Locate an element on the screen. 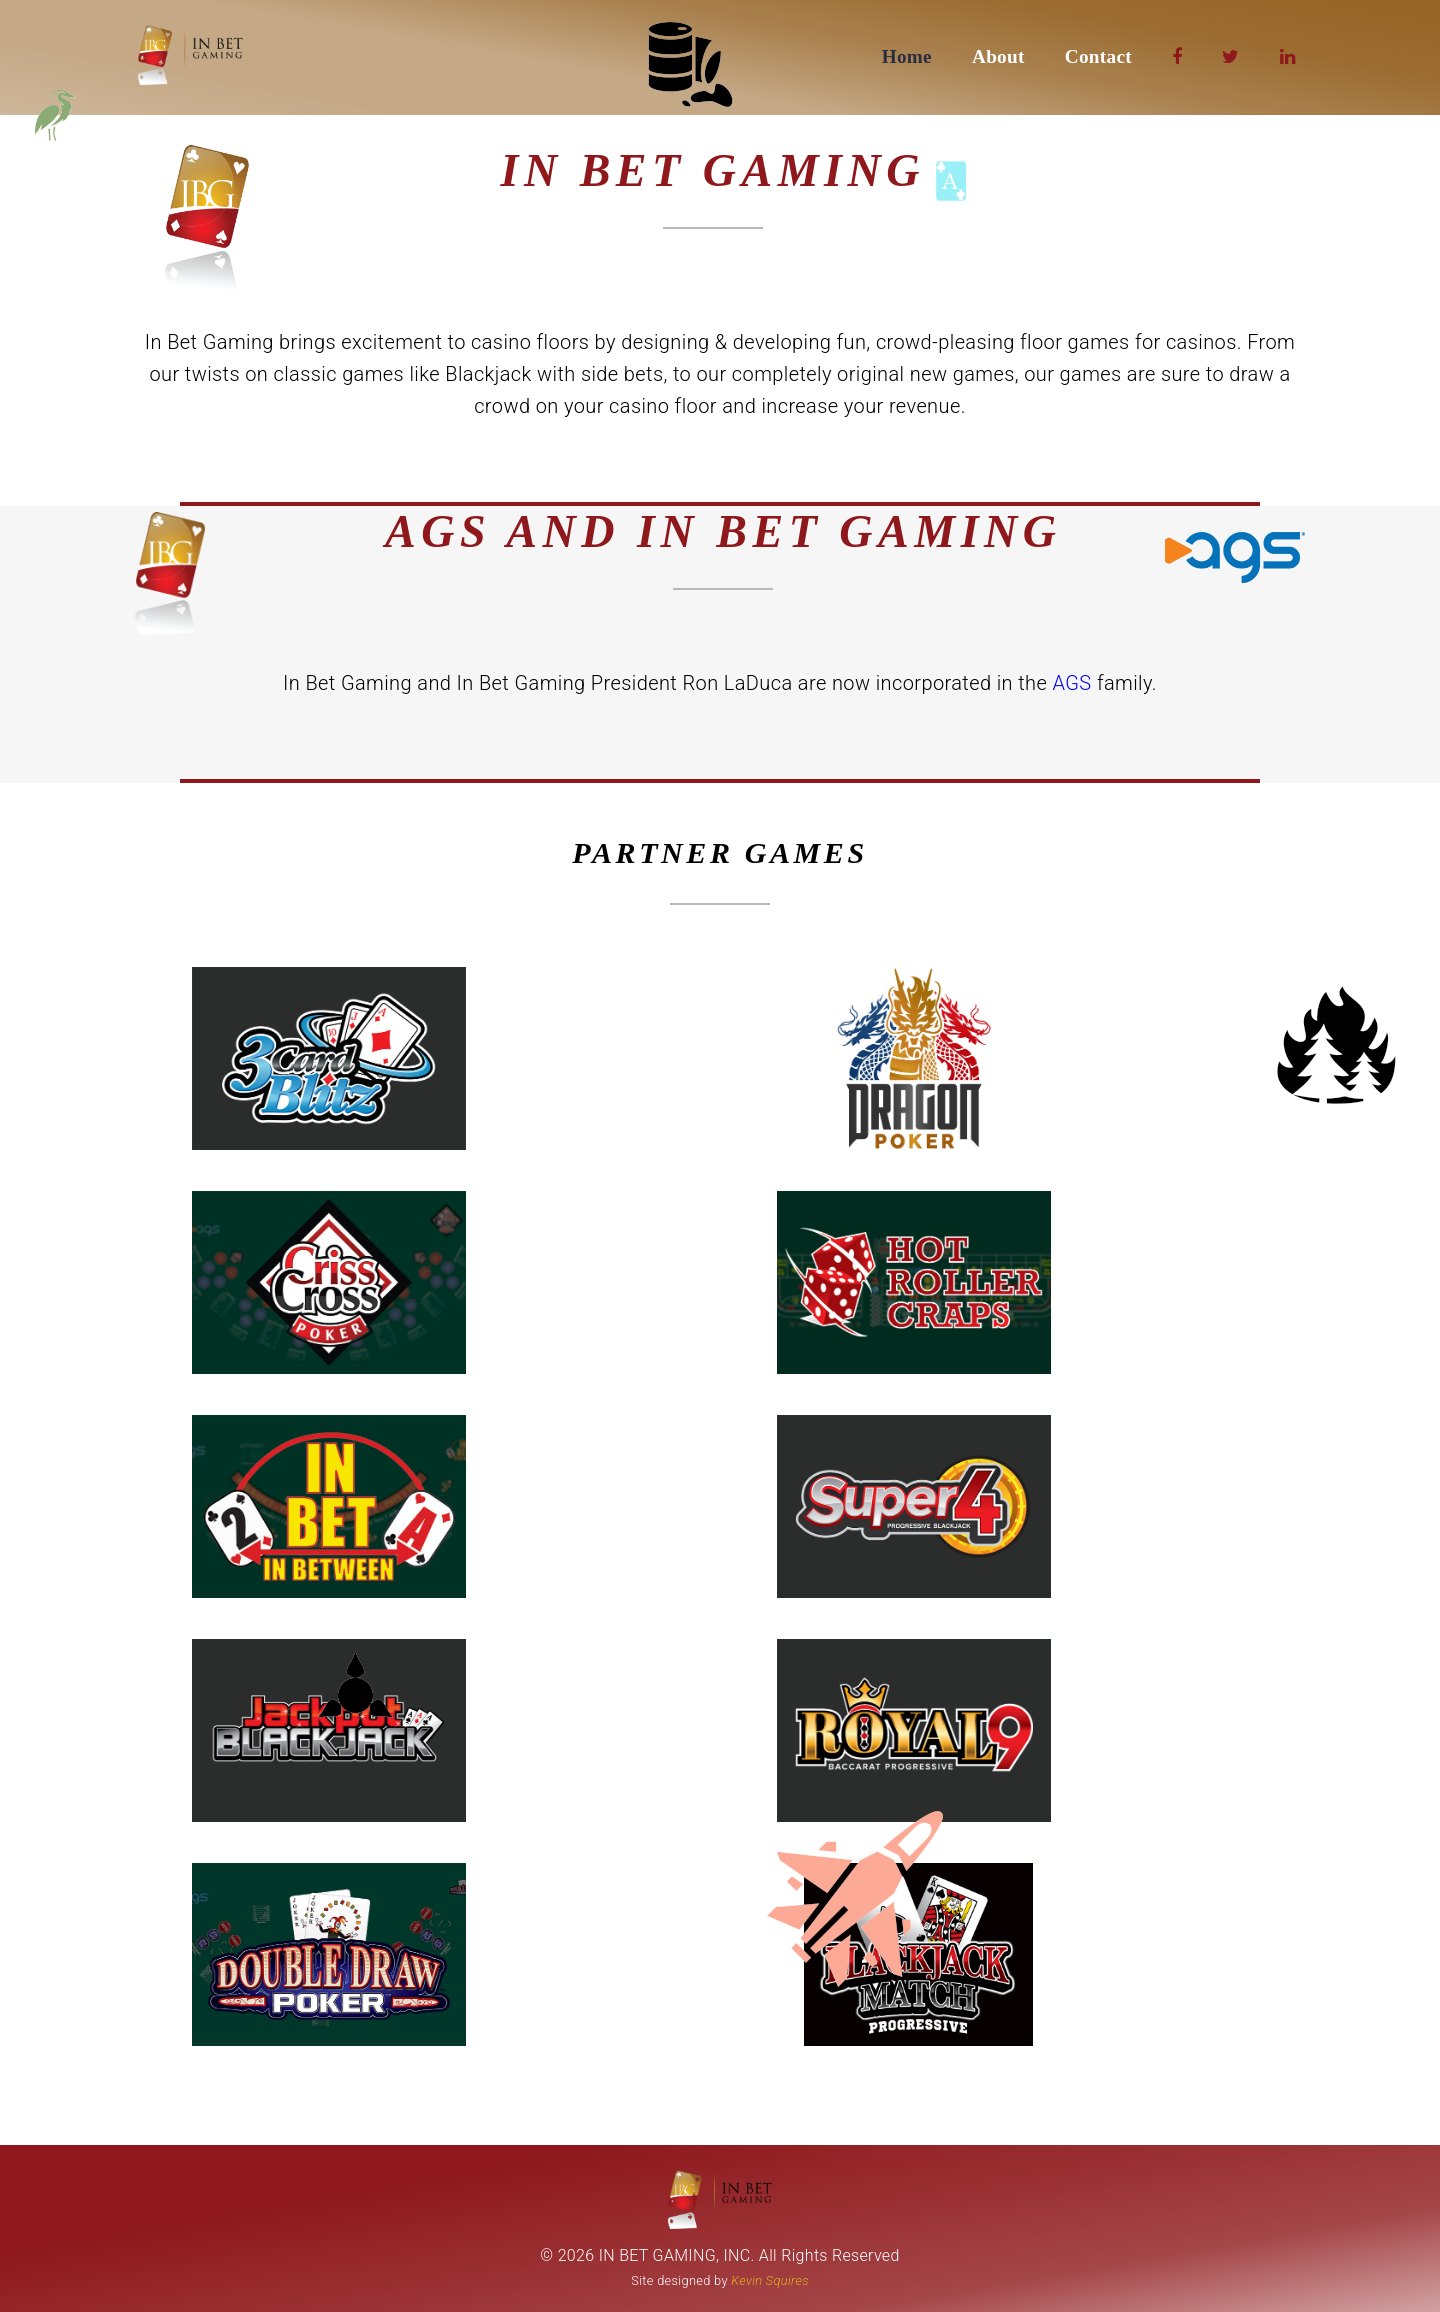 The image size is (1440, 2312). military or combat game mode is located at coordinates (855, 1899).